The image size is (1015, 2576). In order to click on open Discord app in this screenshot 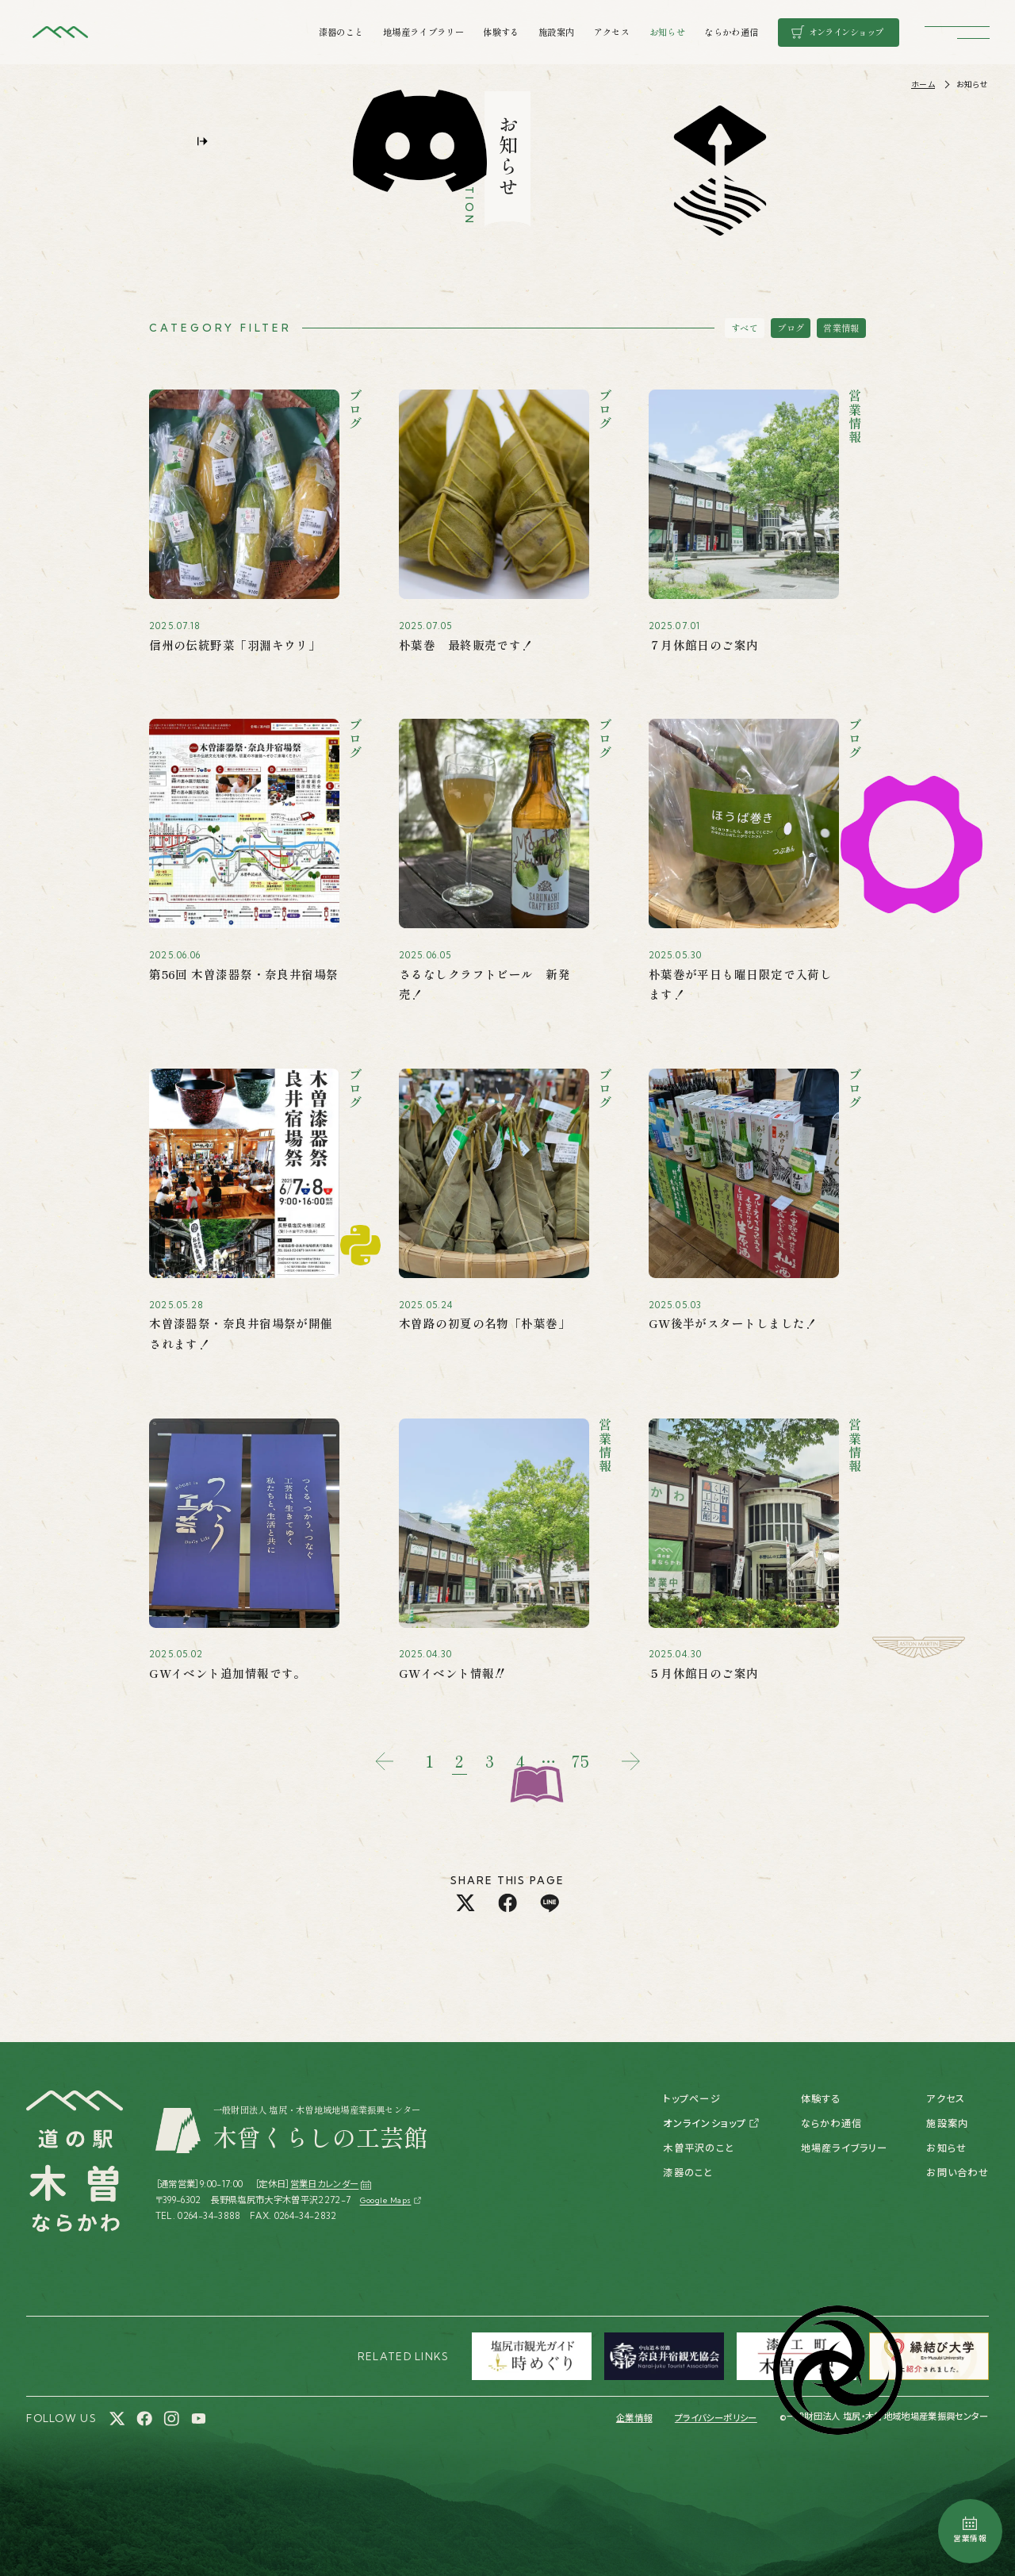, I will do `click(419, 140)`.